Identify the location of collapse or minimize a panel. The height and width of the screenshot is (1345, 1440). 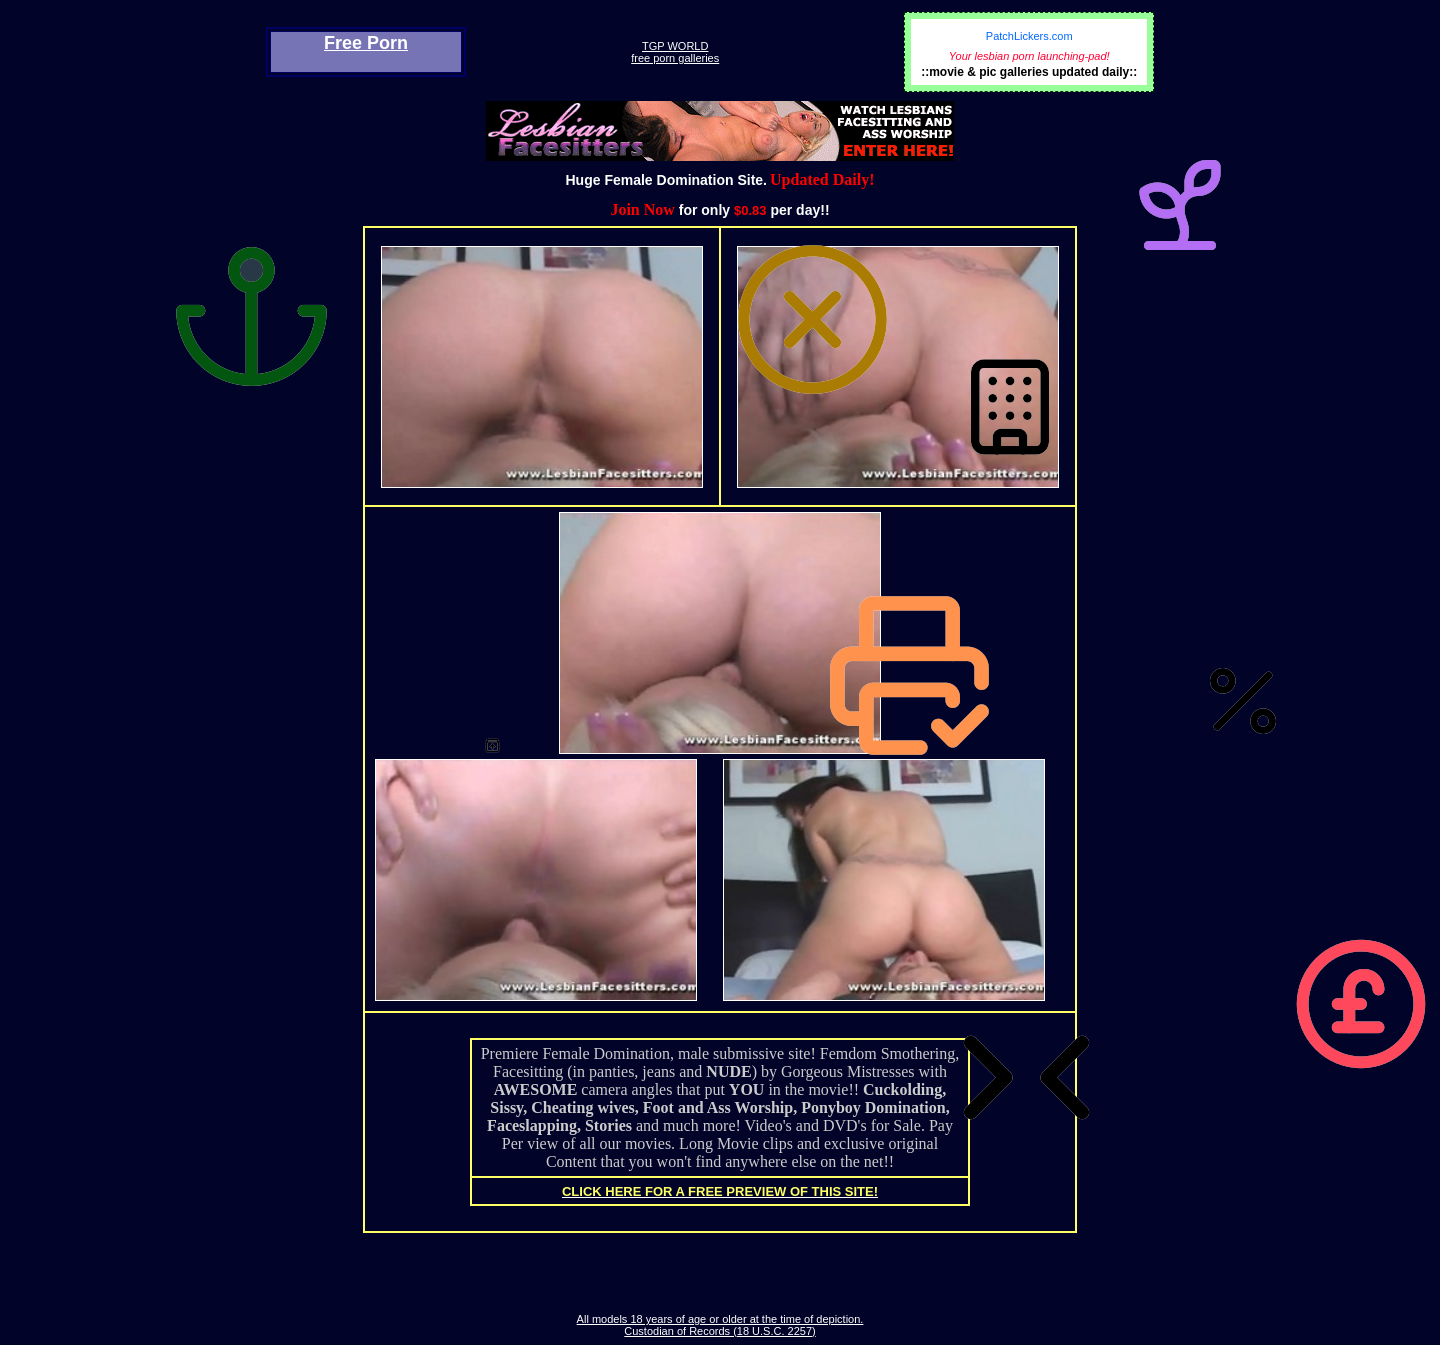
(1026, 1077).